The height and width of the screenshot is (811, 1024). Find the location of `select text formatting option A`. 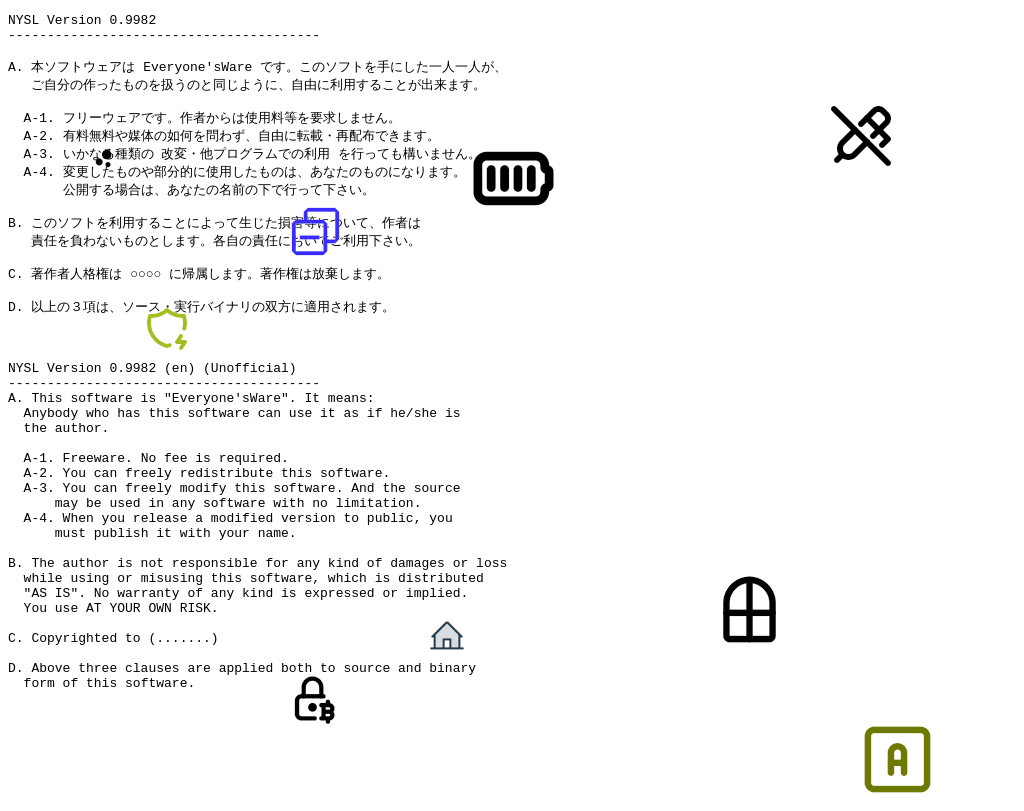

select text formatting option A is located at coordinates (897, 759).